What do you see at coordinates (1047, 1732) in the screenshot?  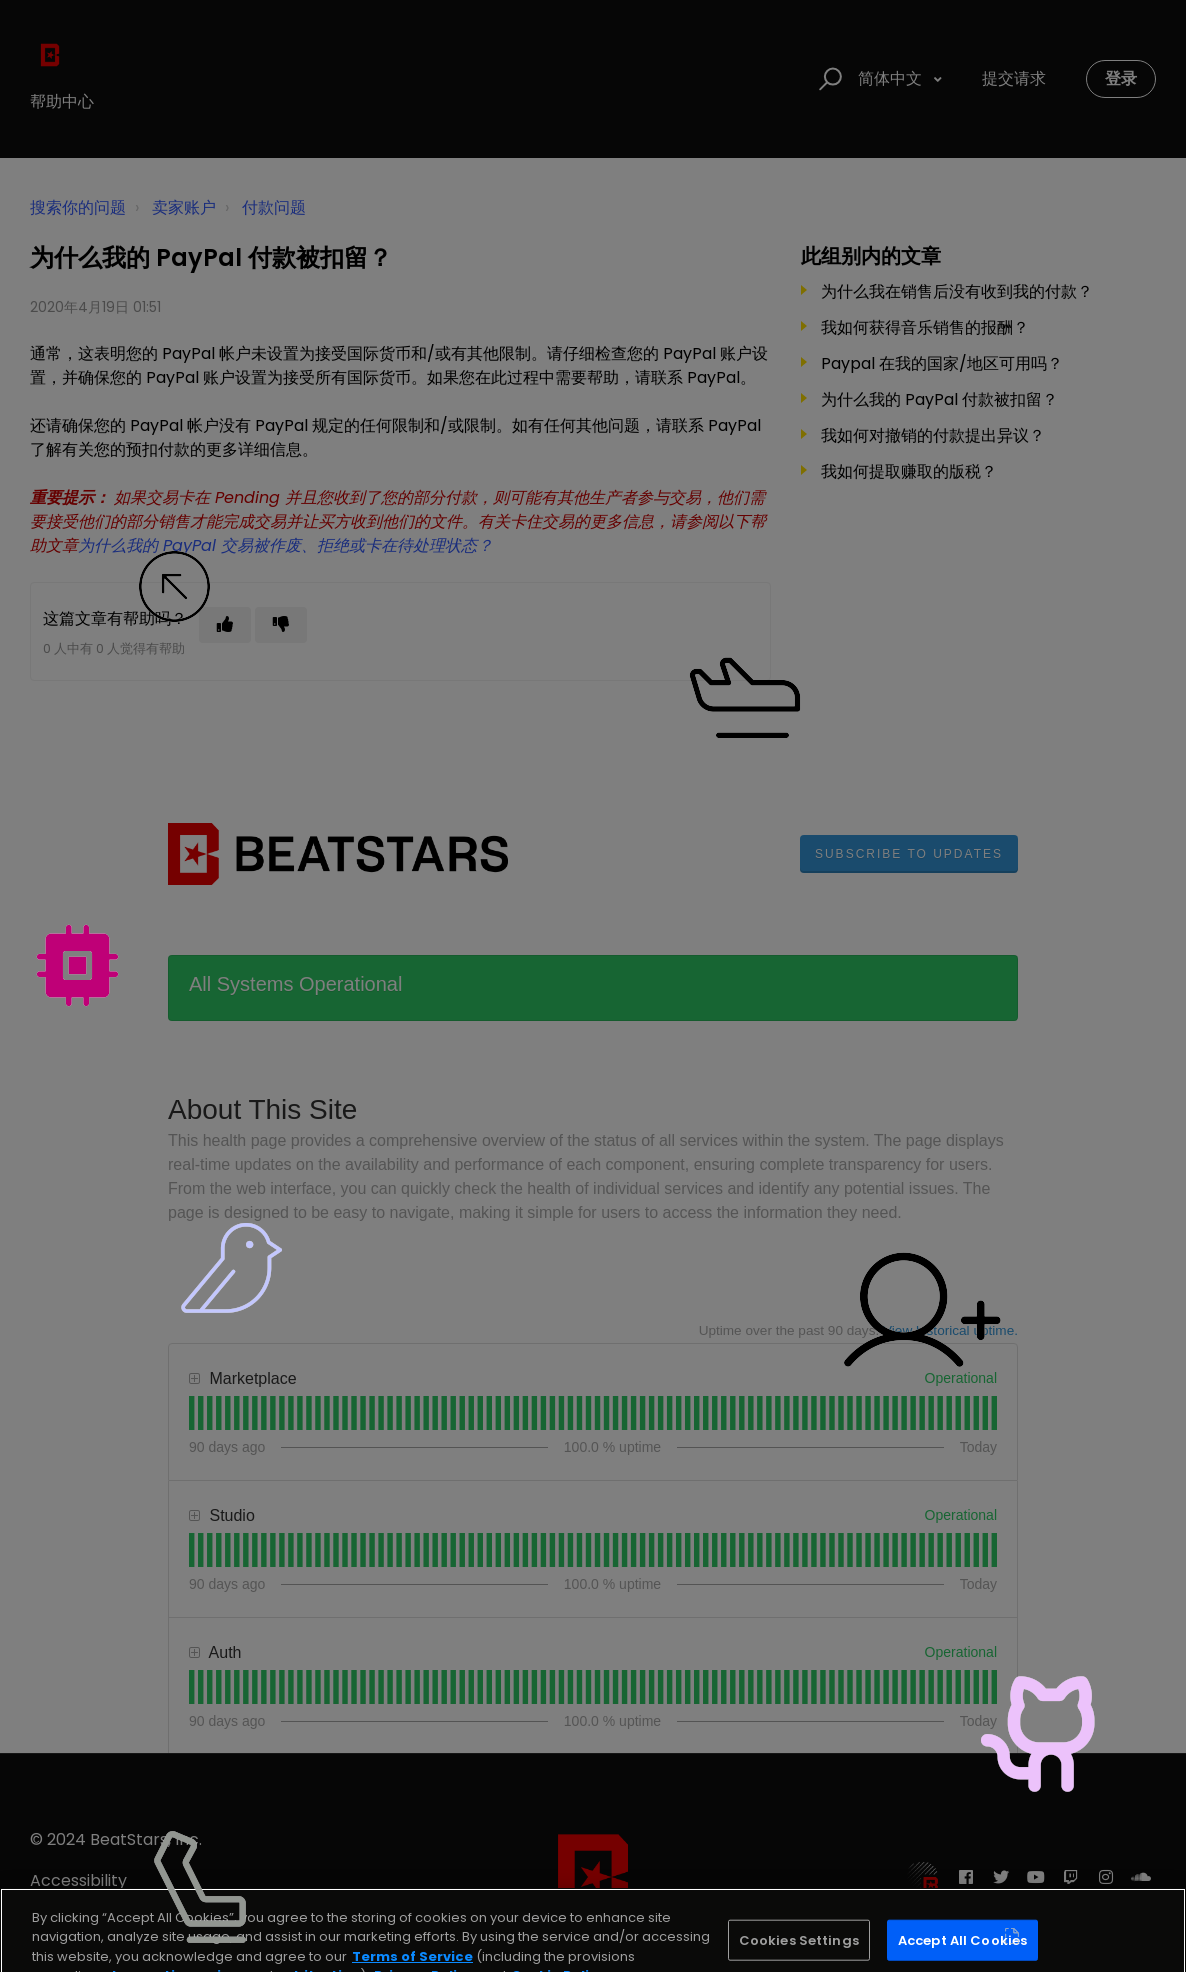 I see `visit github repository` at bounding box center [1047, 1732].